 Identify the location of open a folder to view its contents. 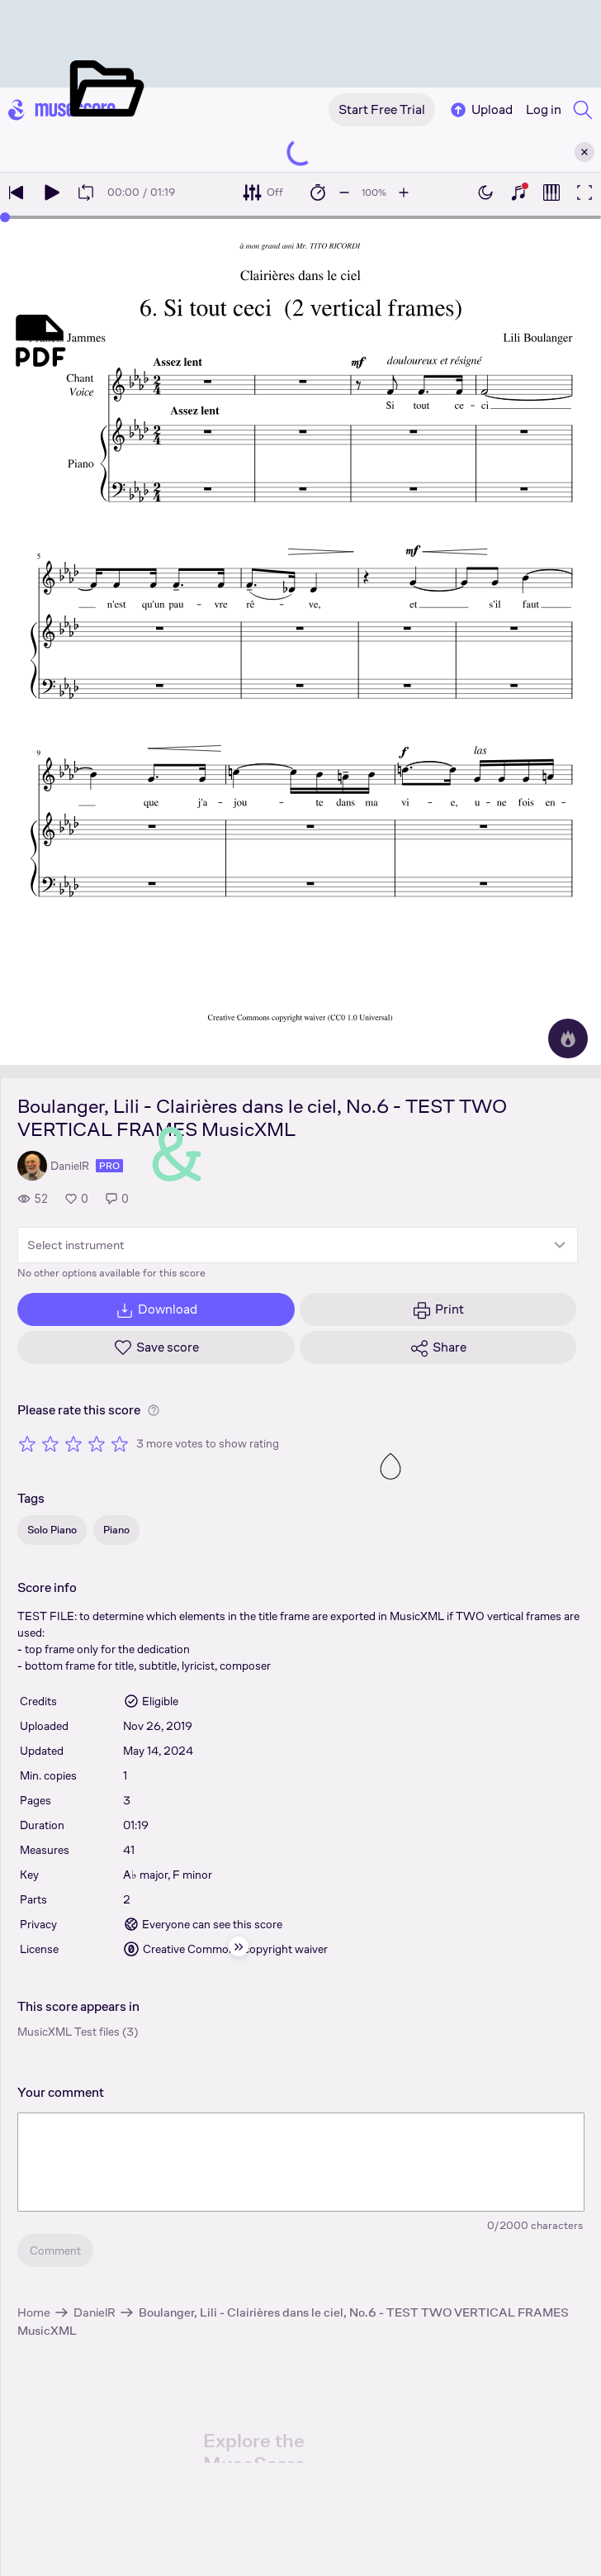
(104, 87).